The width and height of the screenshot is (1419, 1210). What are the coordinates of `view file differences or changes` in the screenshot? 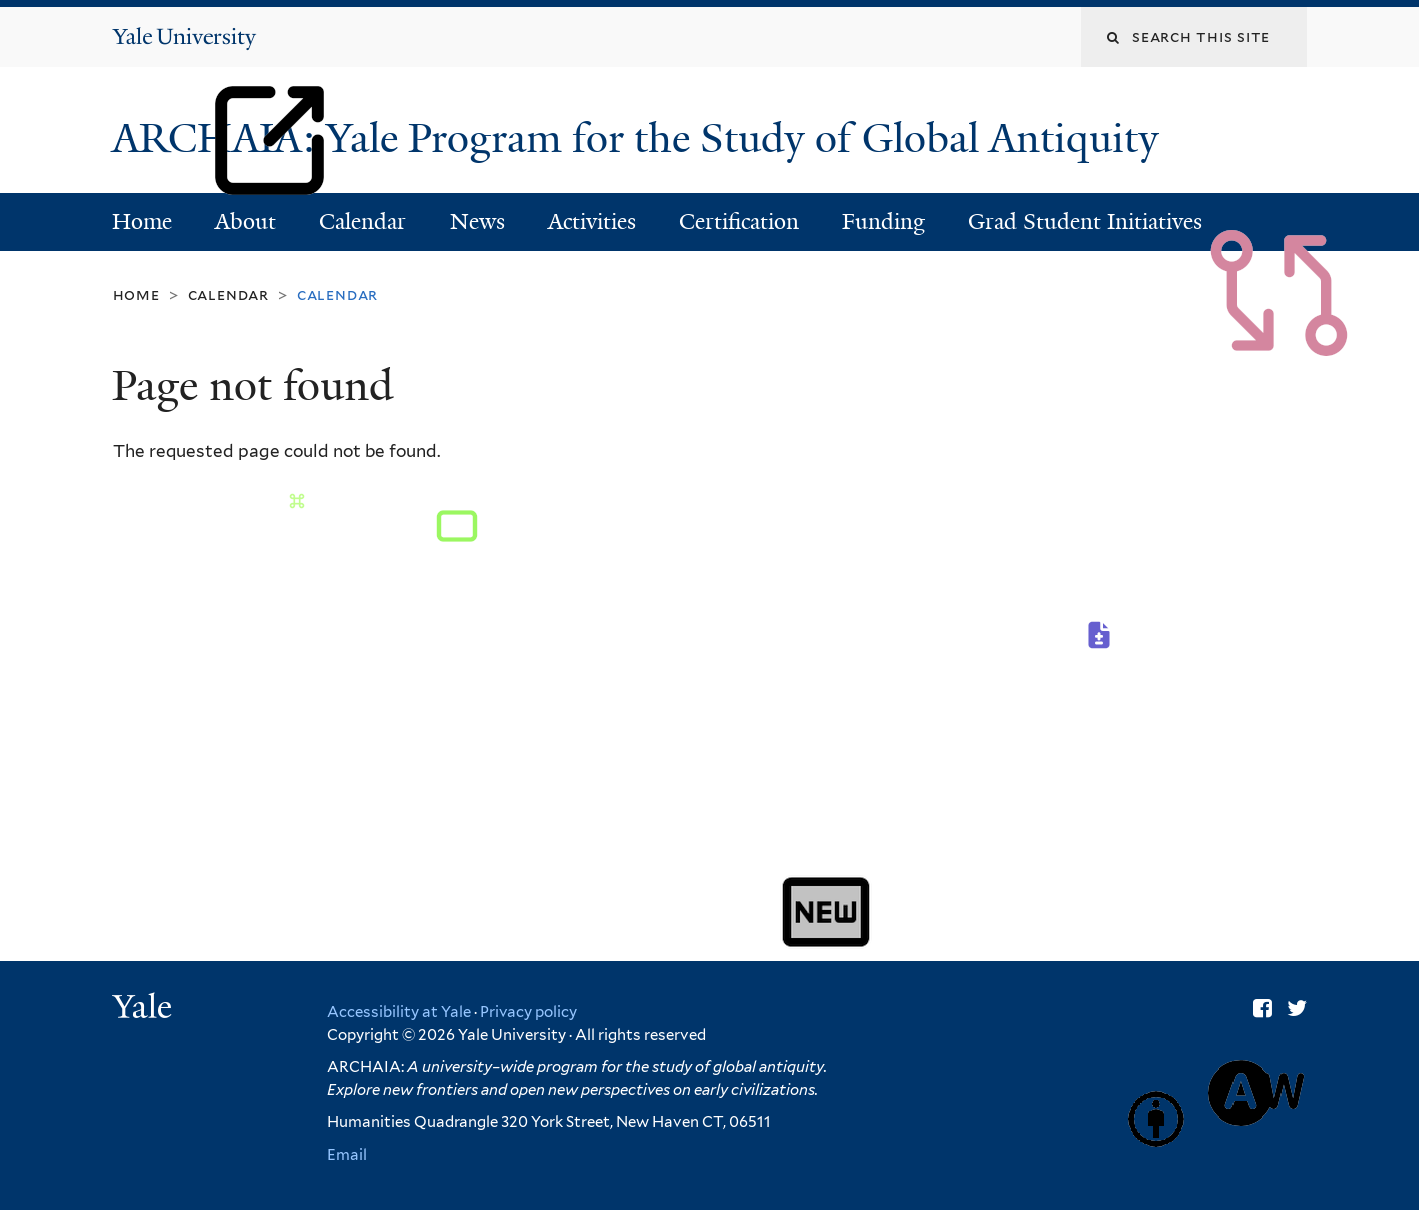 It's located at (1099, 635).